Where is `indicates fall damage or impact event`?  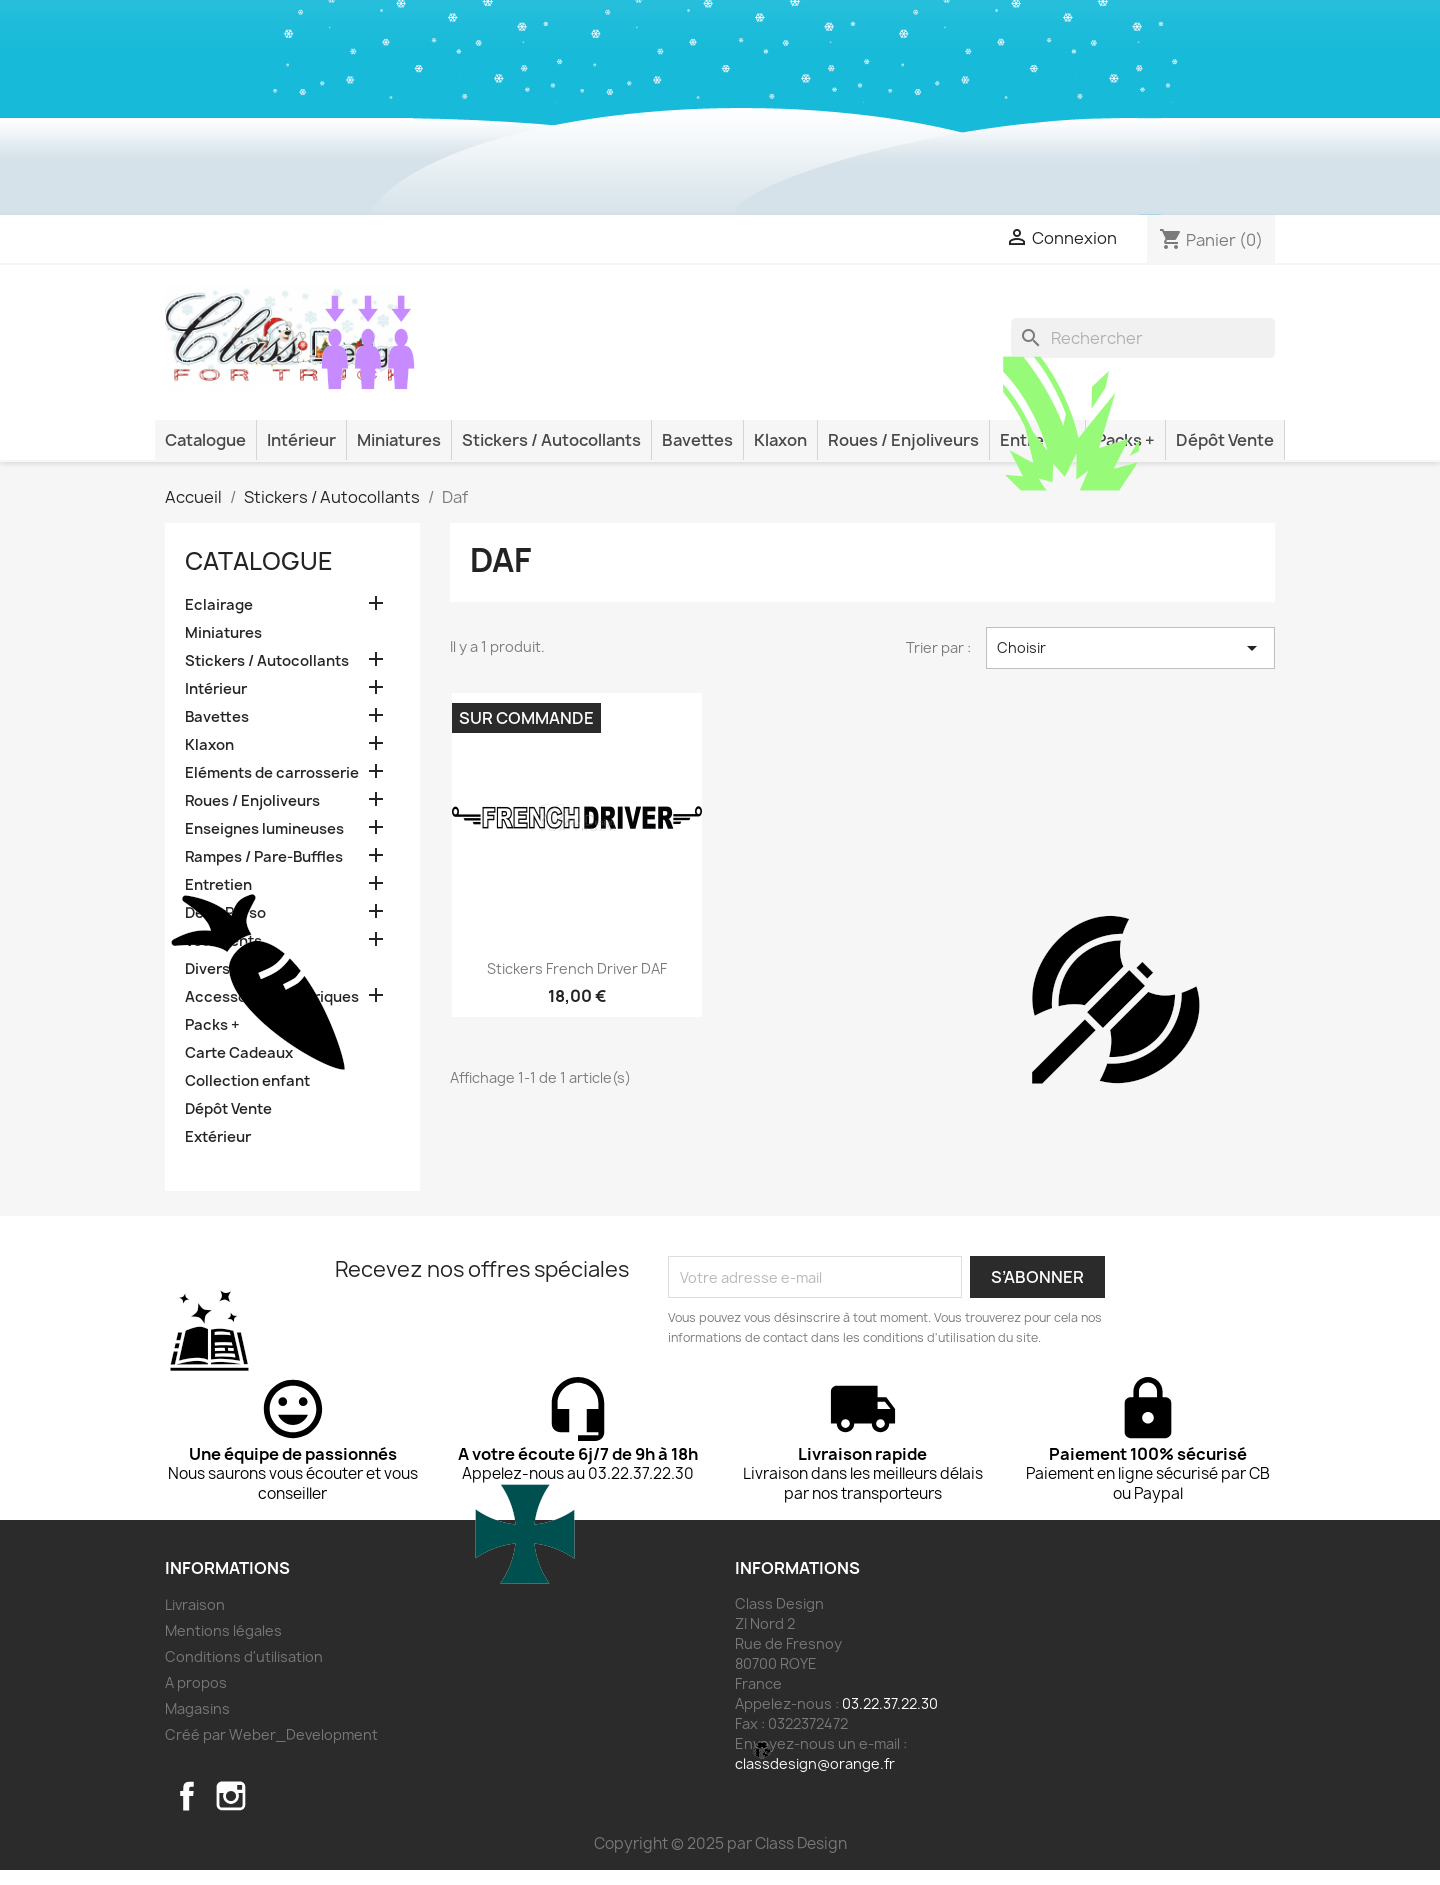
indicates fall damage or impact event is located at coordinates (1070, 424).